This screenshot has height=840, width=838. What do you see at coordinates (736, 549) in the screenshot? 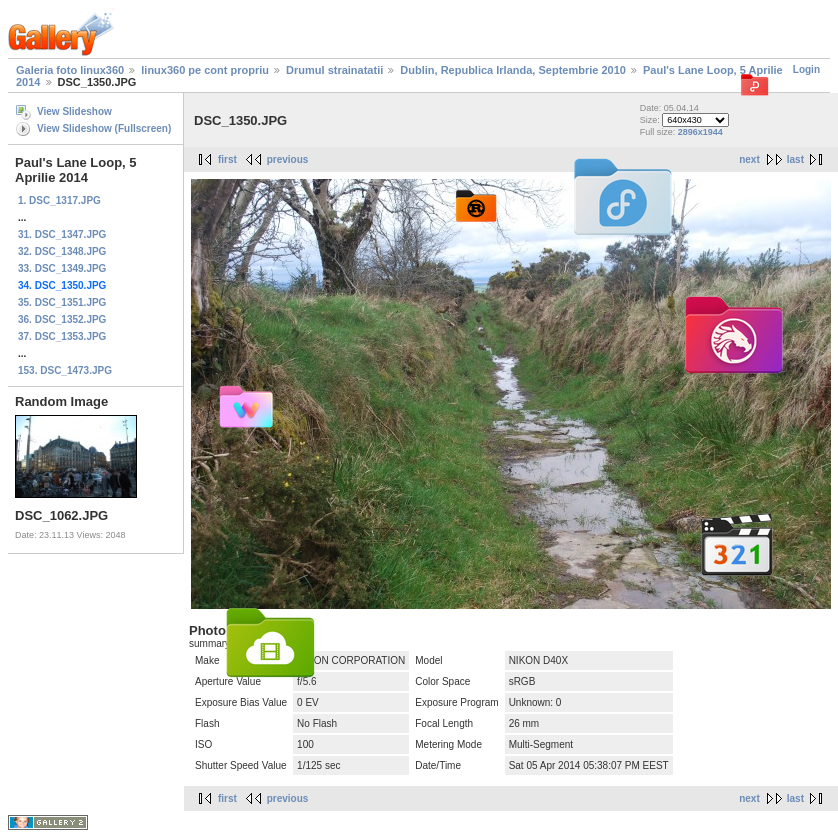
I see `open folder containing media player classic files` at bounding box center [736, 549].